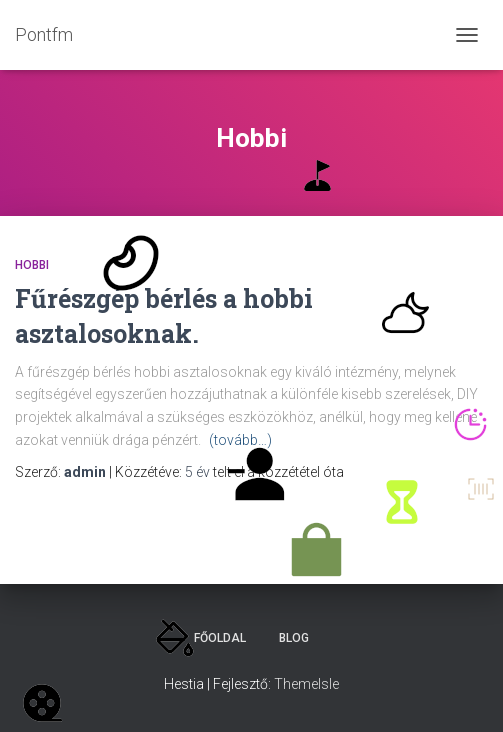  Describe the element at coordinates (317, 175) in the screenshot. I see `view golf courses or activities` at that location.